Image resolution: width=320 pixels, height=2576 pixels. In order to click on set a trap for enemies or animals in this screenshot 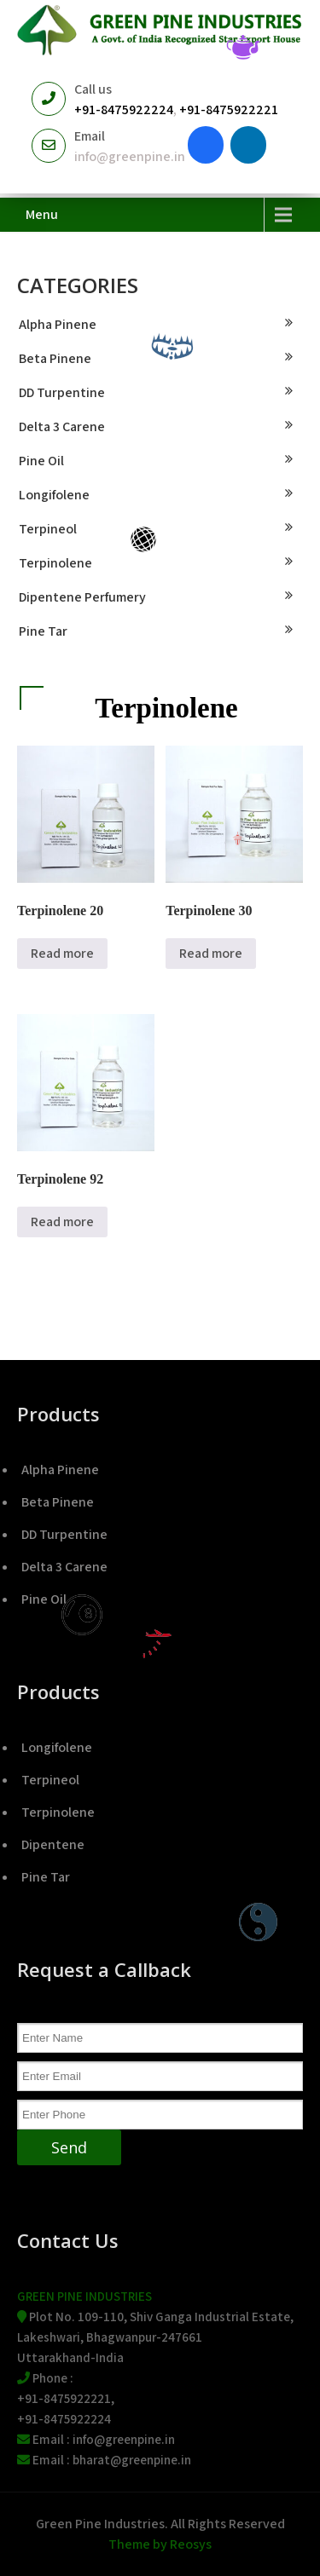, I will do `click(172, 345)`.